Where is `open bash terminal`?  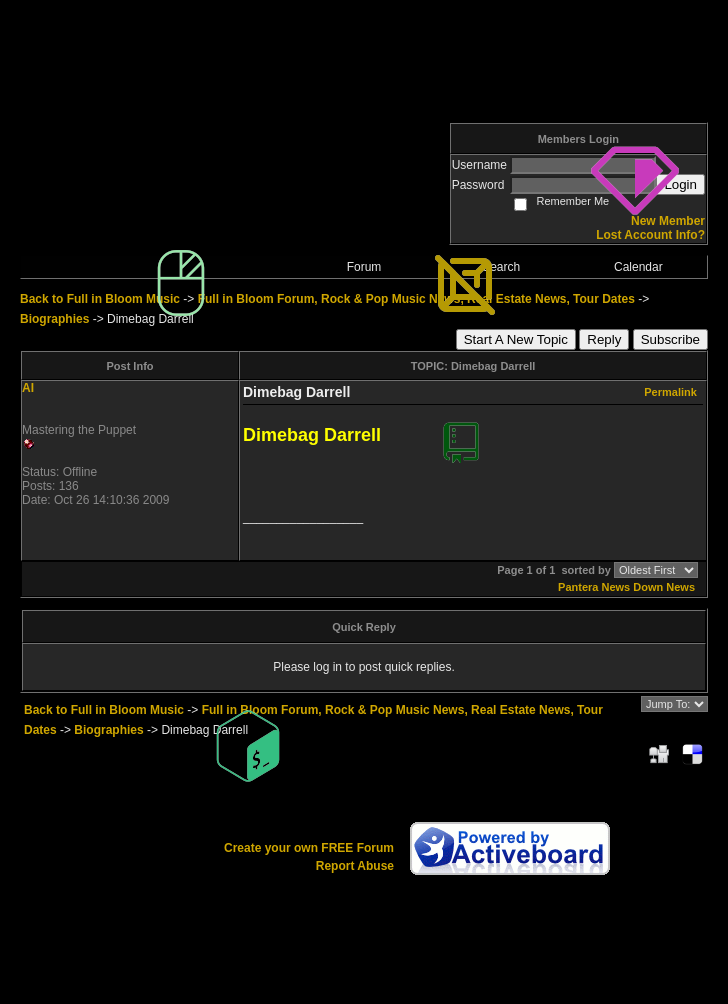
open bash terminal is located at coordinates (248, 746).